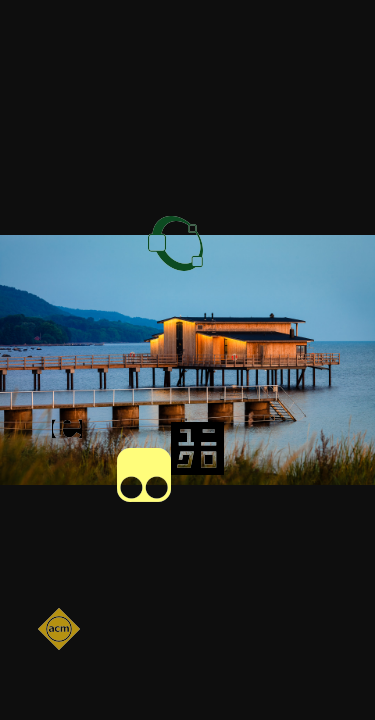 The width and height of the screenshot is (375, 720). What do you see at coordinates (197, 448) in the screenshot?
I see `visit the UNIQLO Japan website or app` at bounding box center [197, 448].